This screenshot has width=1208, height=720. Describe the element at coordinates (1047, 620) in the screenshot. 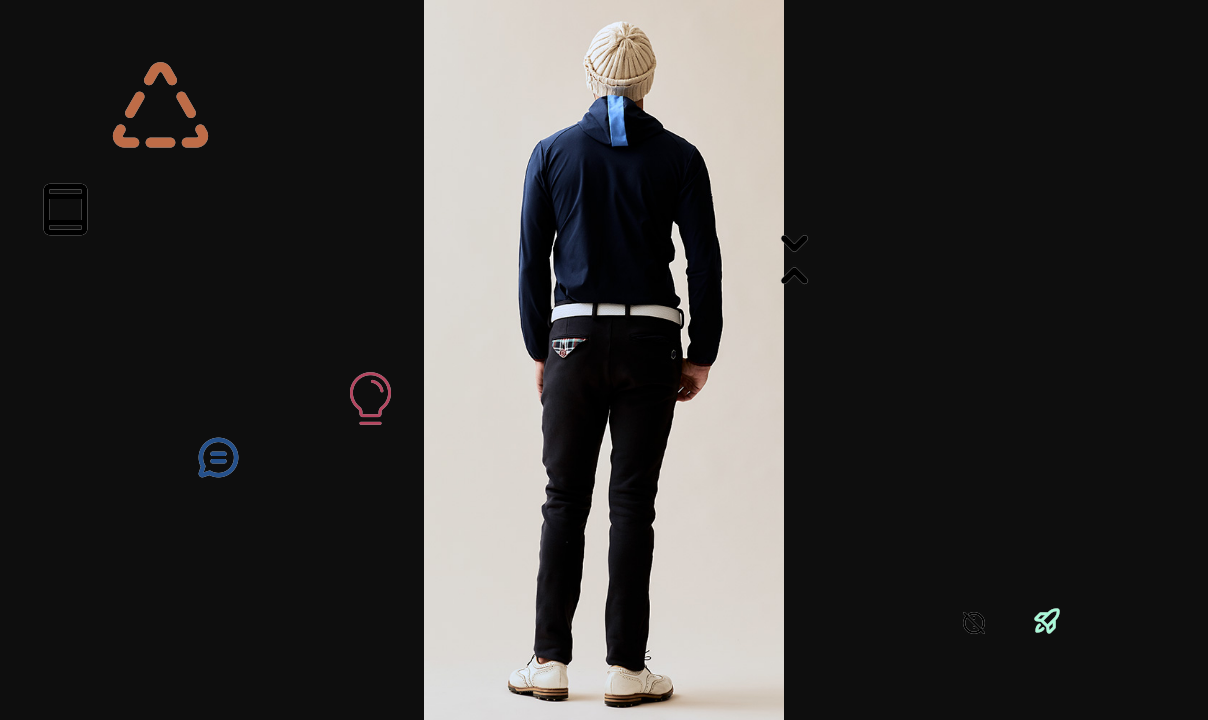

I see `launch or deploy a project` at that location.